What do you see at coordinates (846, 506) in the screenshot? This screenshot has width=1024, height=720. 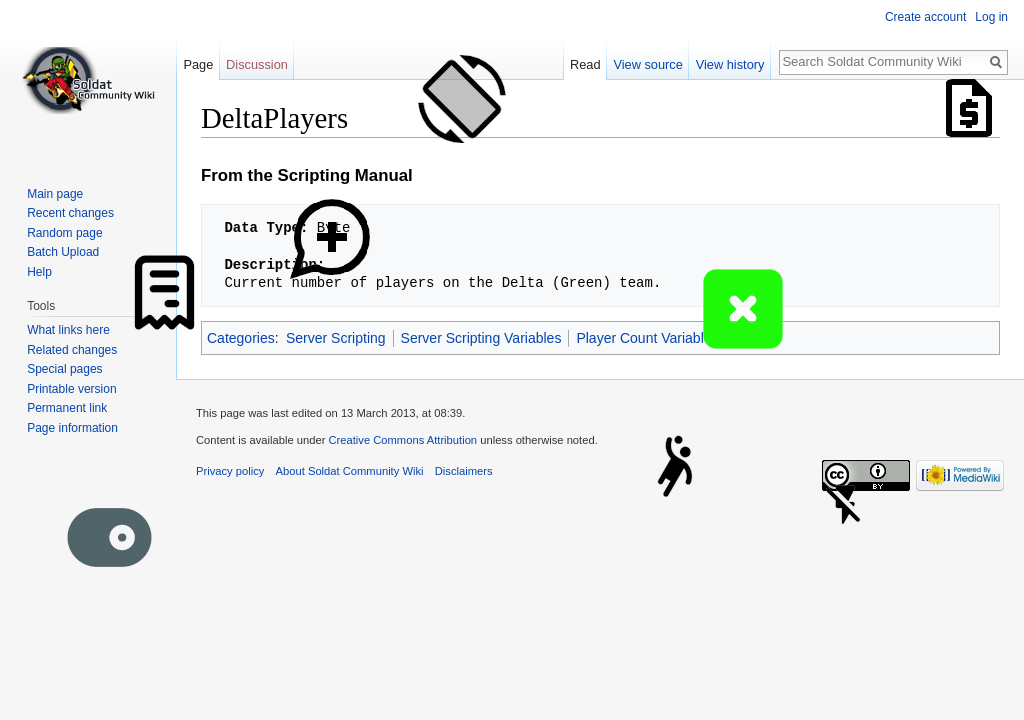 I see `disable camera flash` at bounding box center [846, 506].